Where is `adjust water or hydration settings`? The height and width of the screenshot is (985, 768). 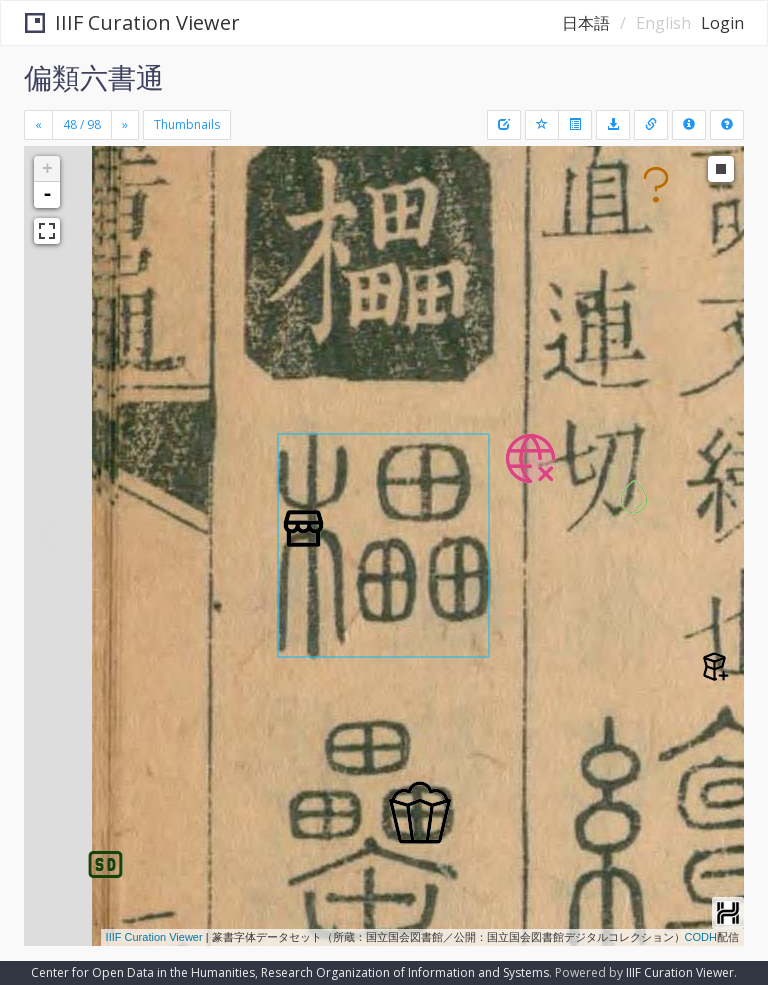
adjust water or hydration settings is located at coordinates (634, 498).